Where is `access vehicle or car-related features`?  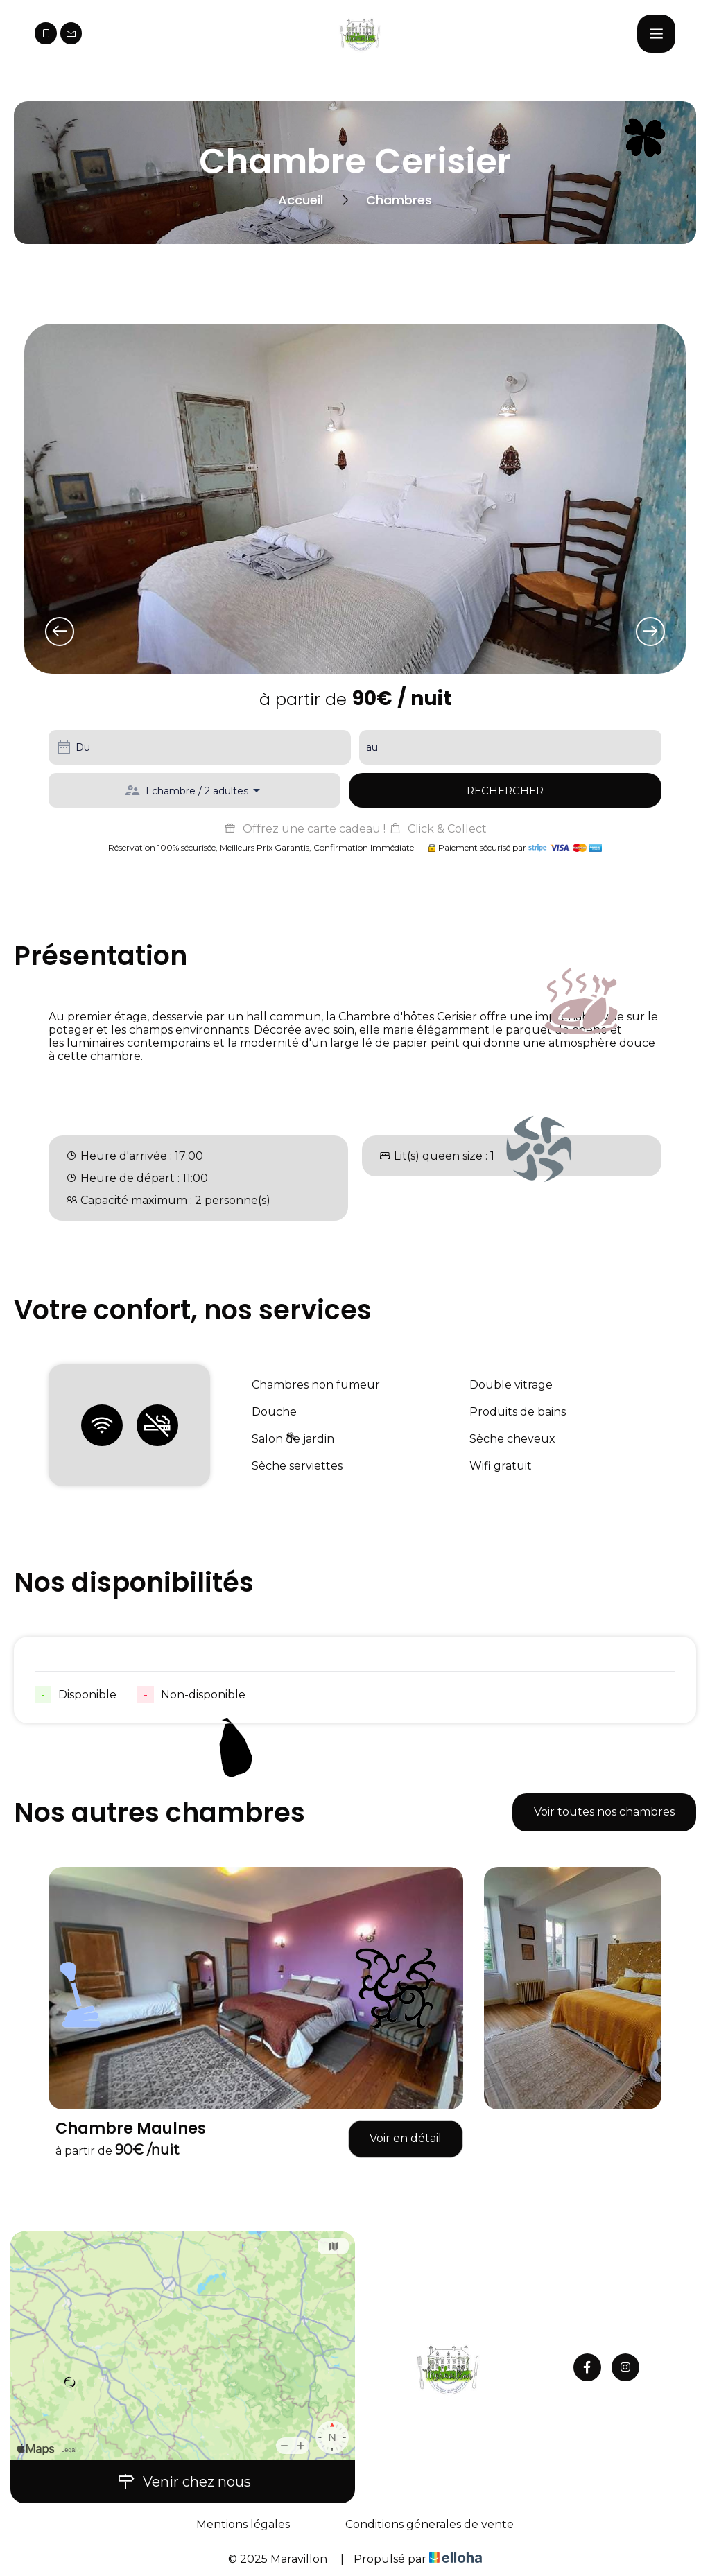 access vehicle or car-related features is located at coordinates (291, 1437).